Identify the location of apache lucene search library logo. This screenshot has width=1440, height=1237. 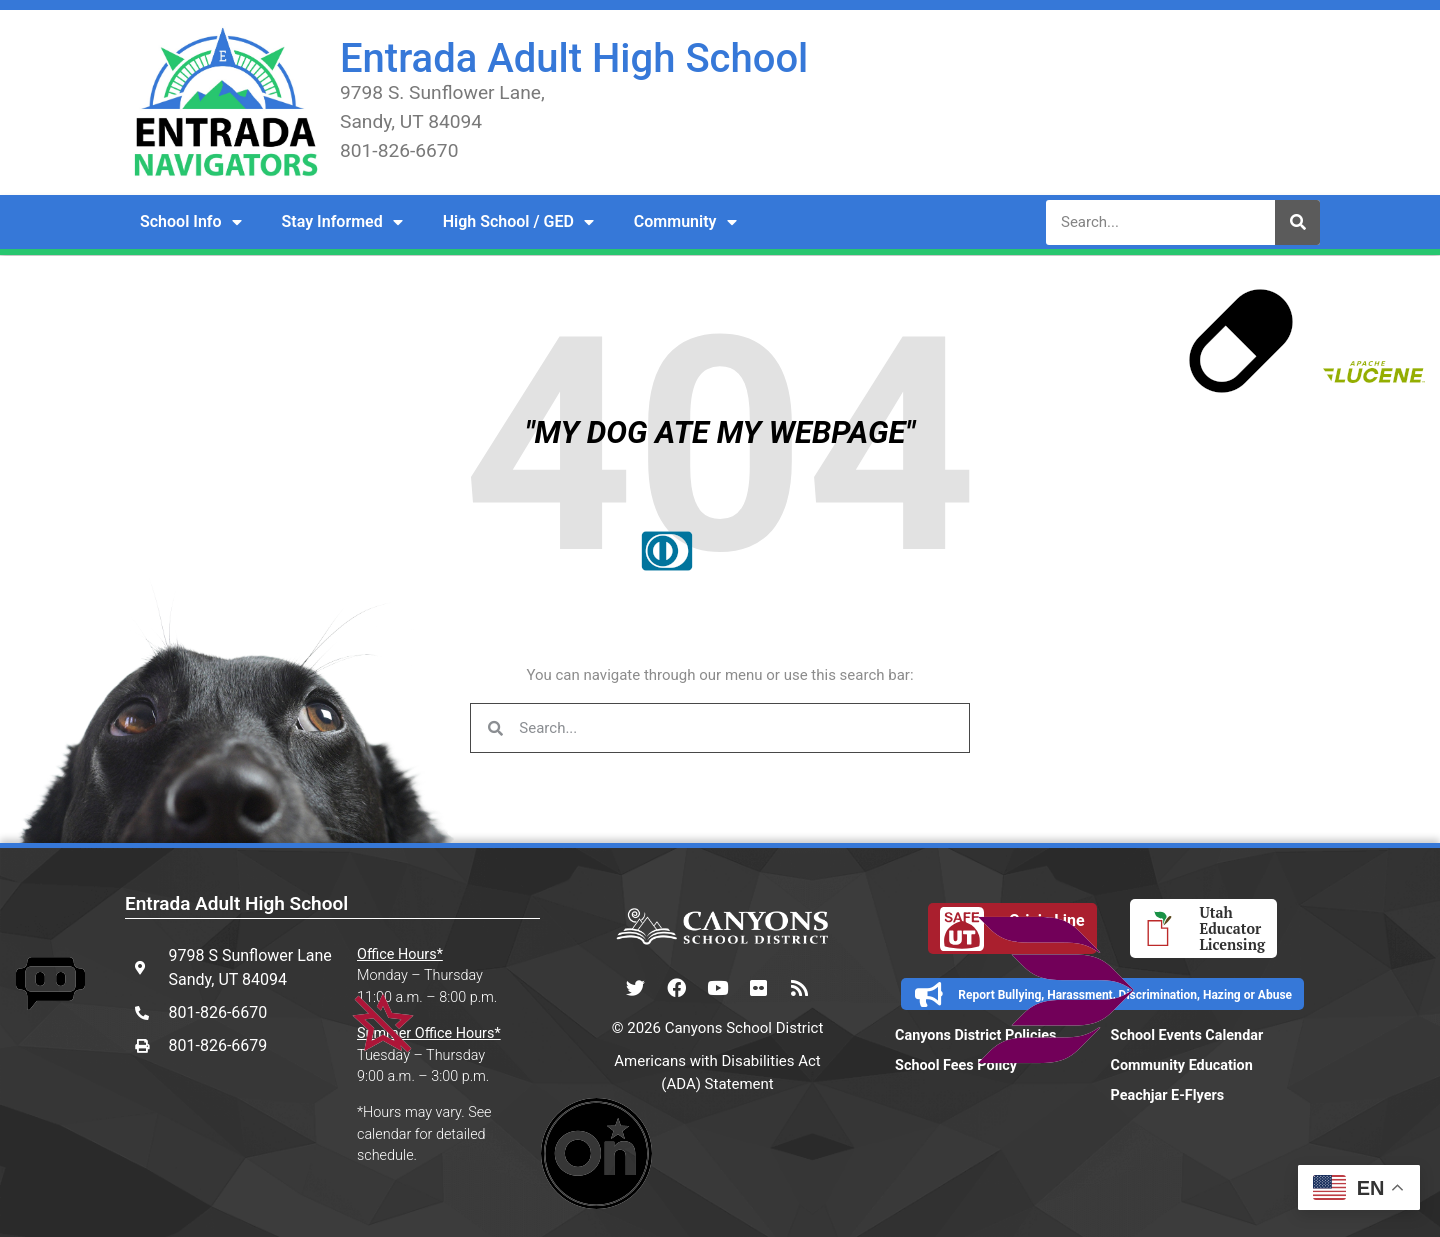
(1374, 372).